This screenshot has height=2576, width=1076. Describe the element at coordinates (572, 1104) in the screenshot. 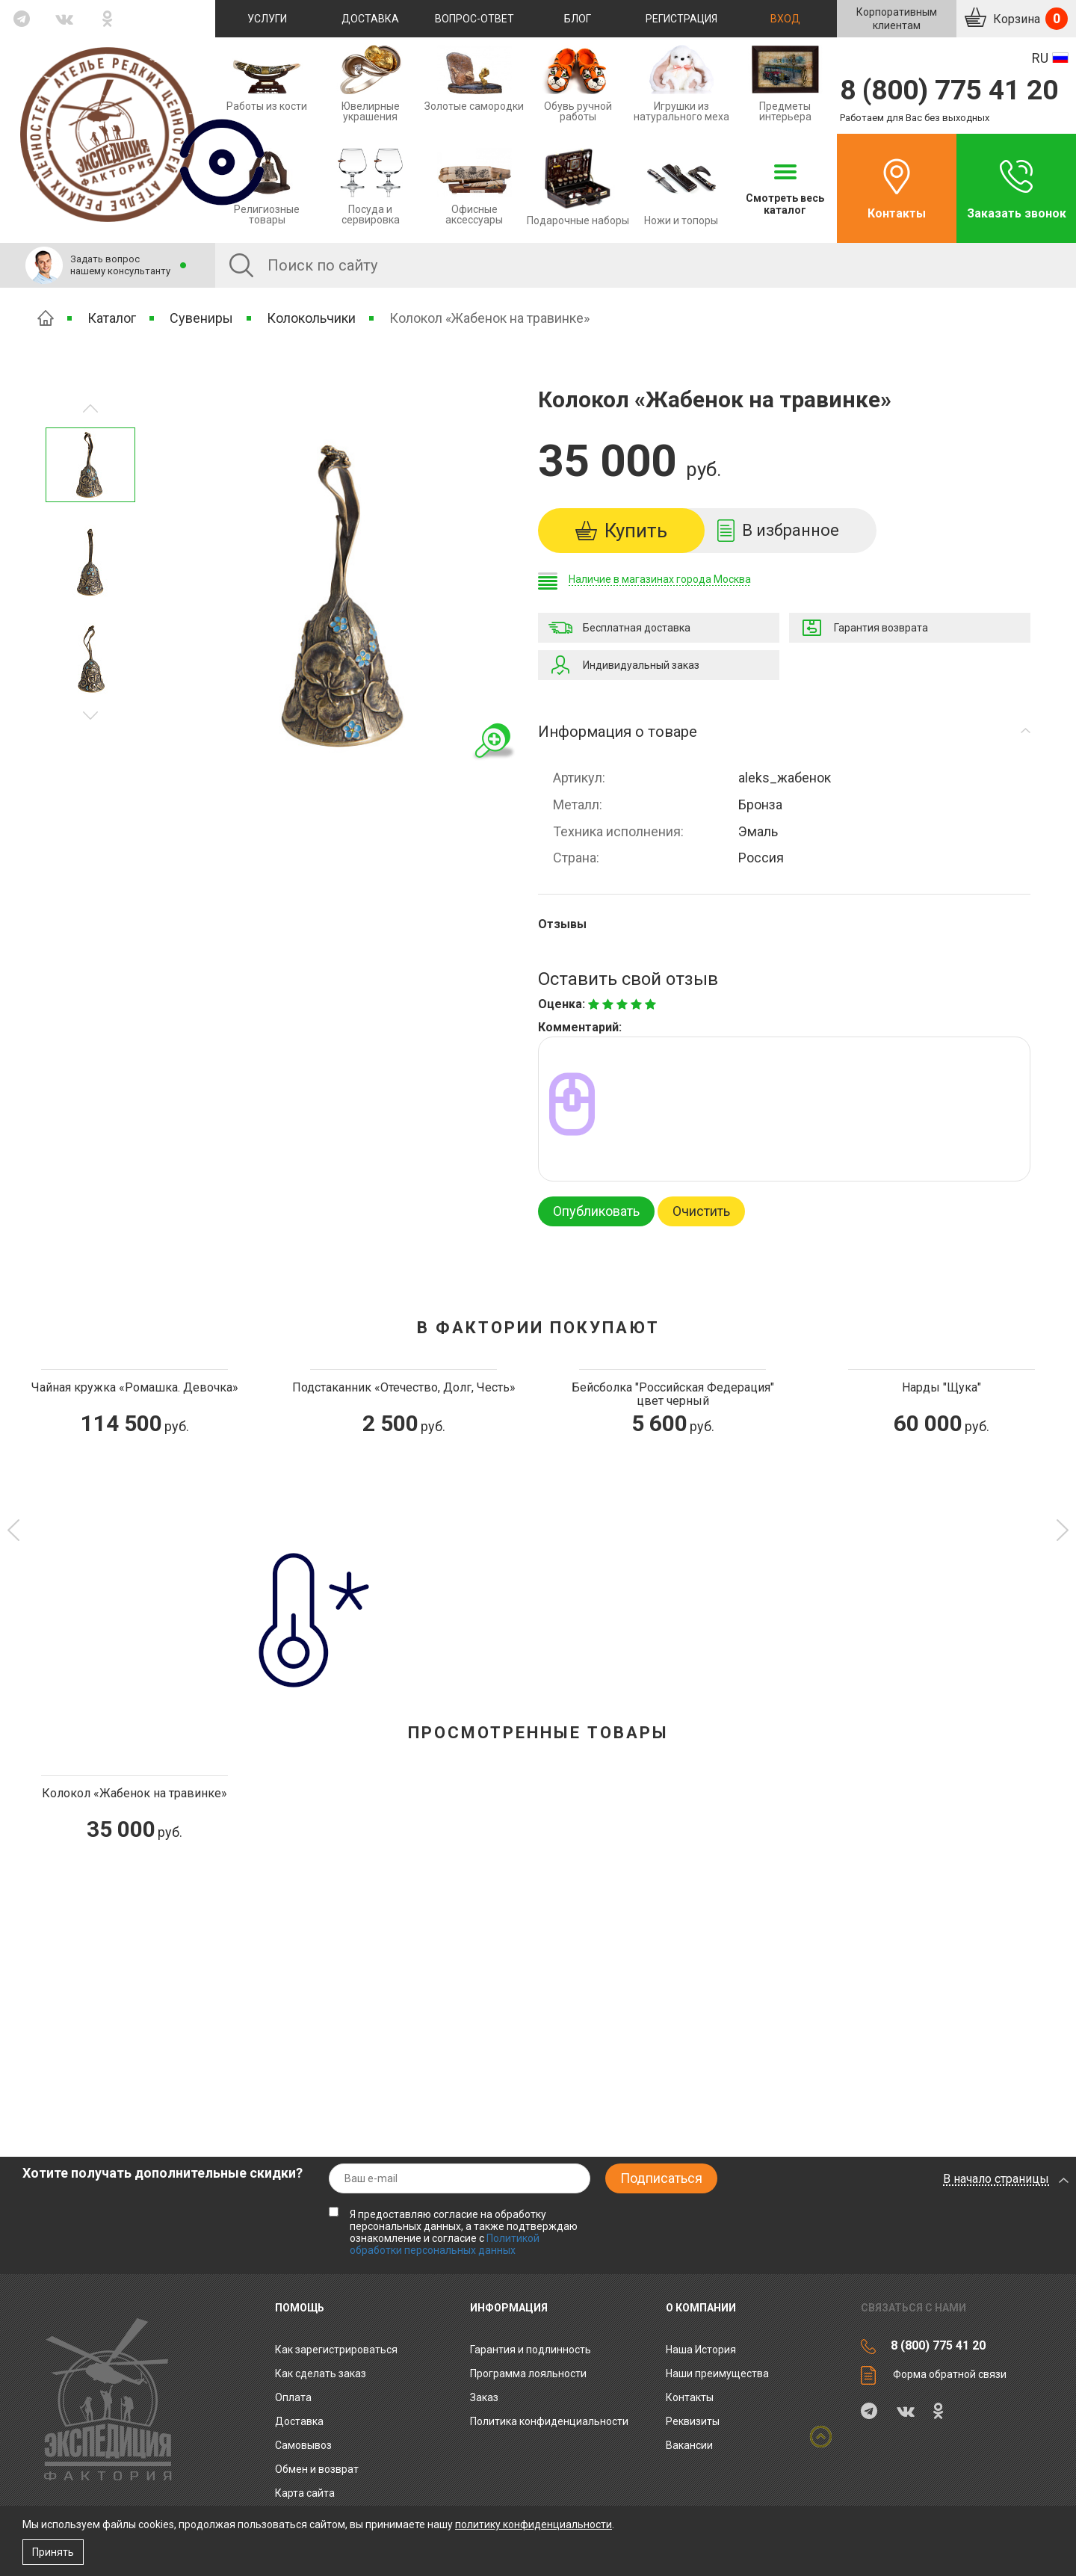

I see `middle mouse button click action` at that location.